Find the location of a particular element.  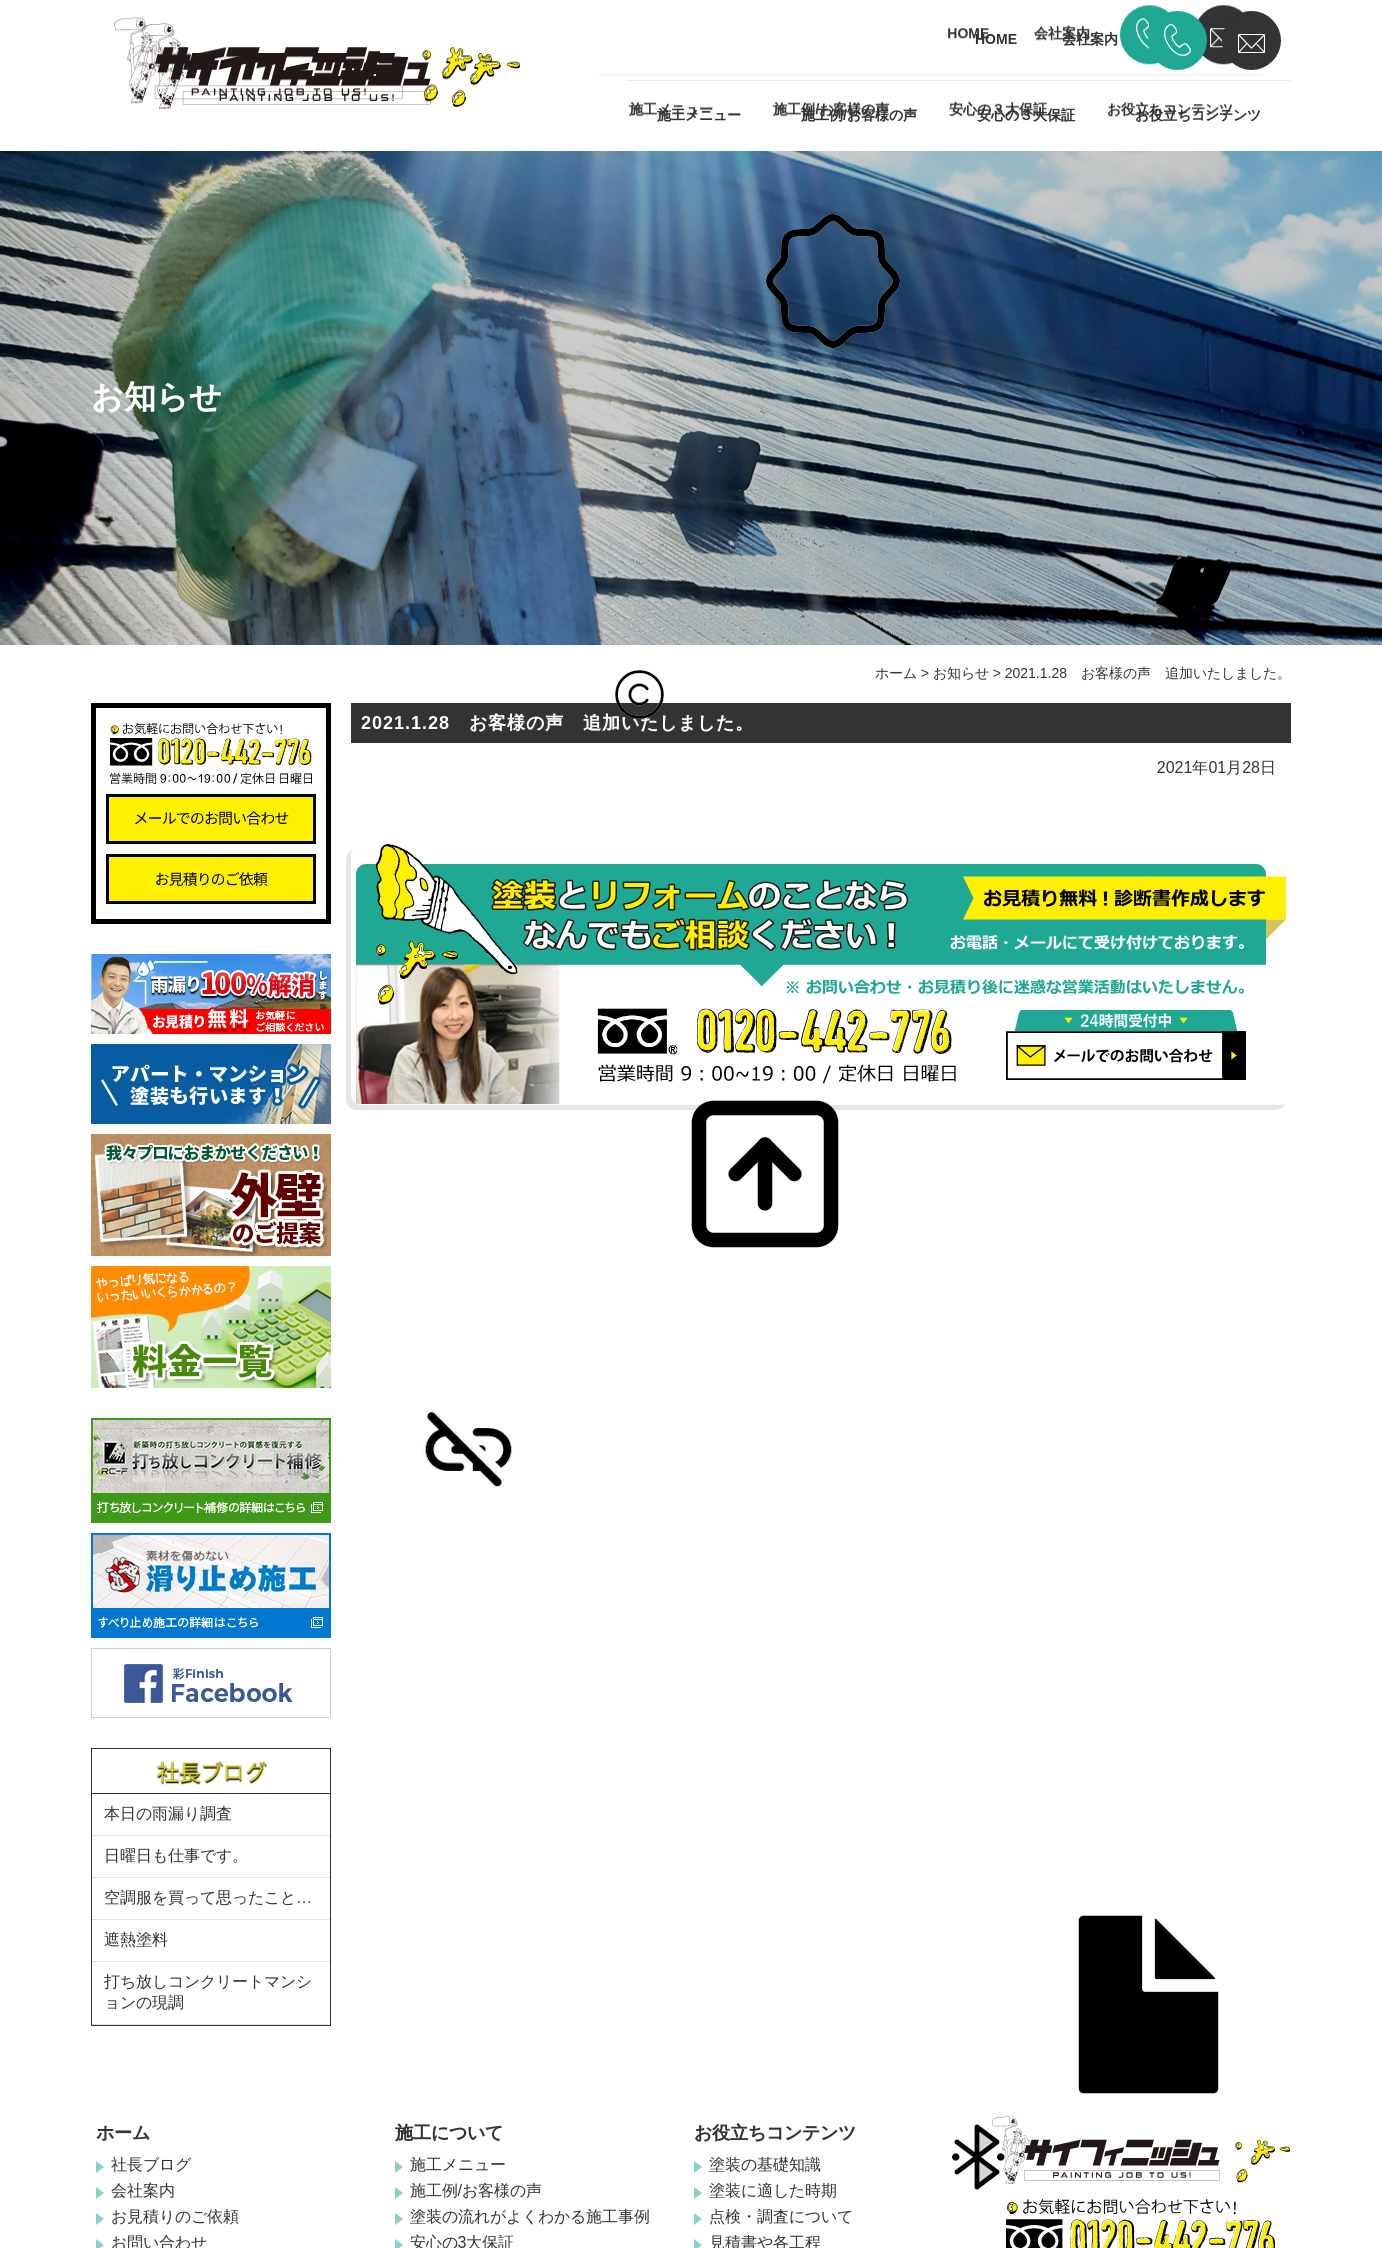

indicates copyrighted content is located at coordinates (639, 694).